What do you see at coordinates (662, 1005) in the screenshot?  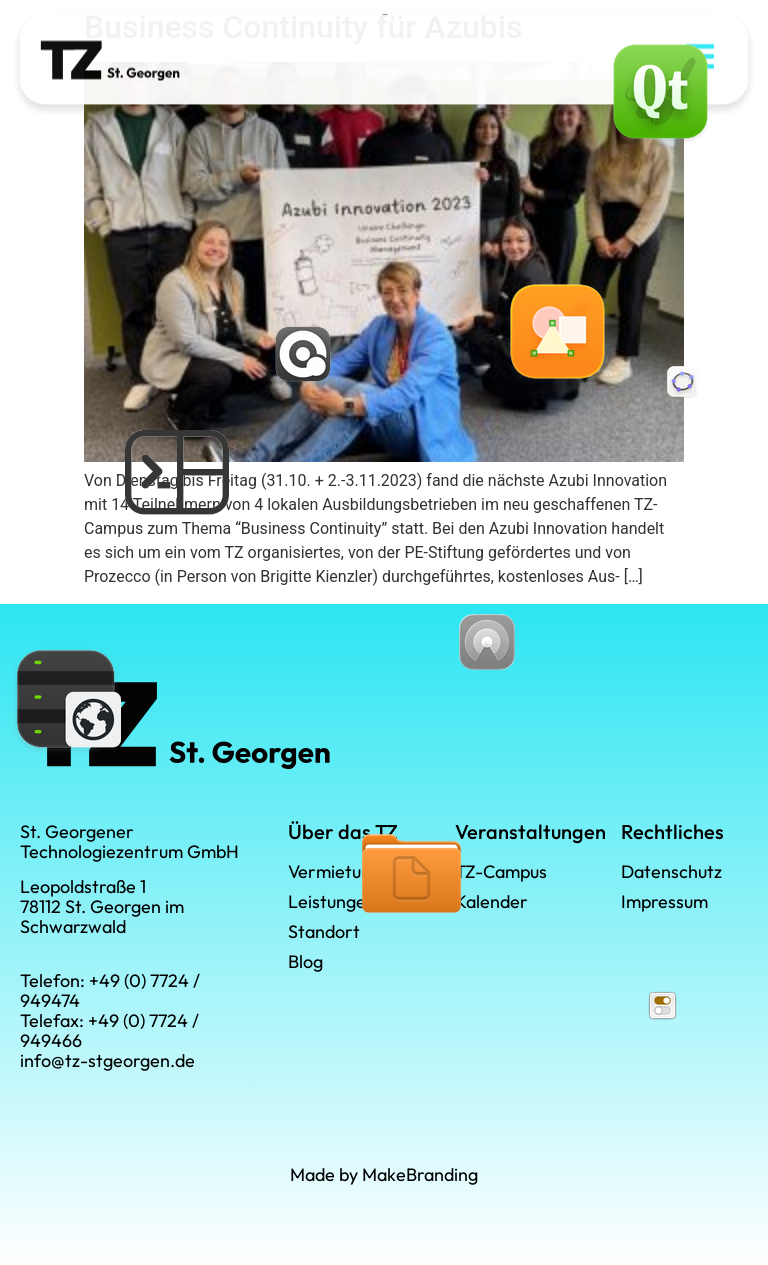 I see `open system tweaks or settings customization` at bounding box center [662, 1005].